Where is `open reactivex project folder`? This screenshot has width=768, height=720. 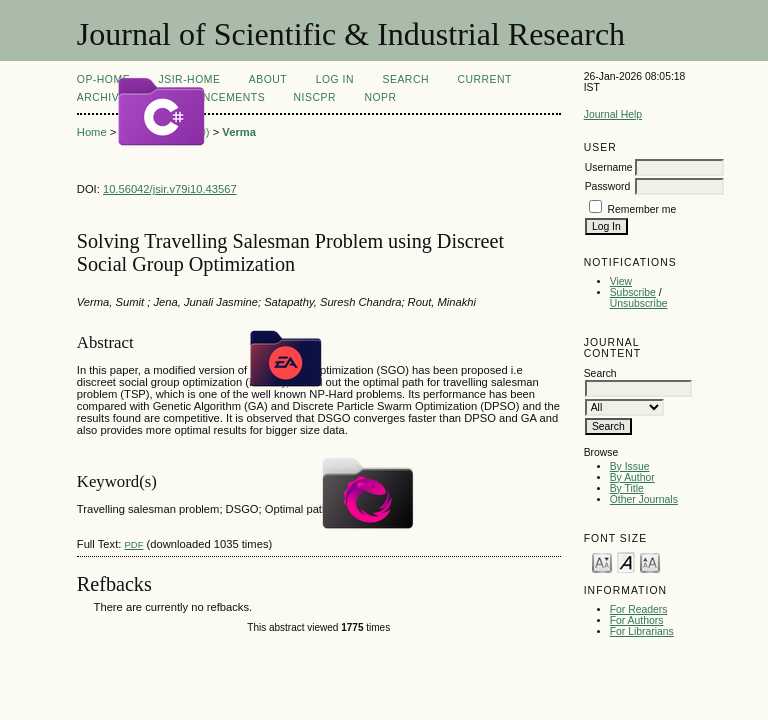
open reactivex project folder is located at coordinates (367, 495).